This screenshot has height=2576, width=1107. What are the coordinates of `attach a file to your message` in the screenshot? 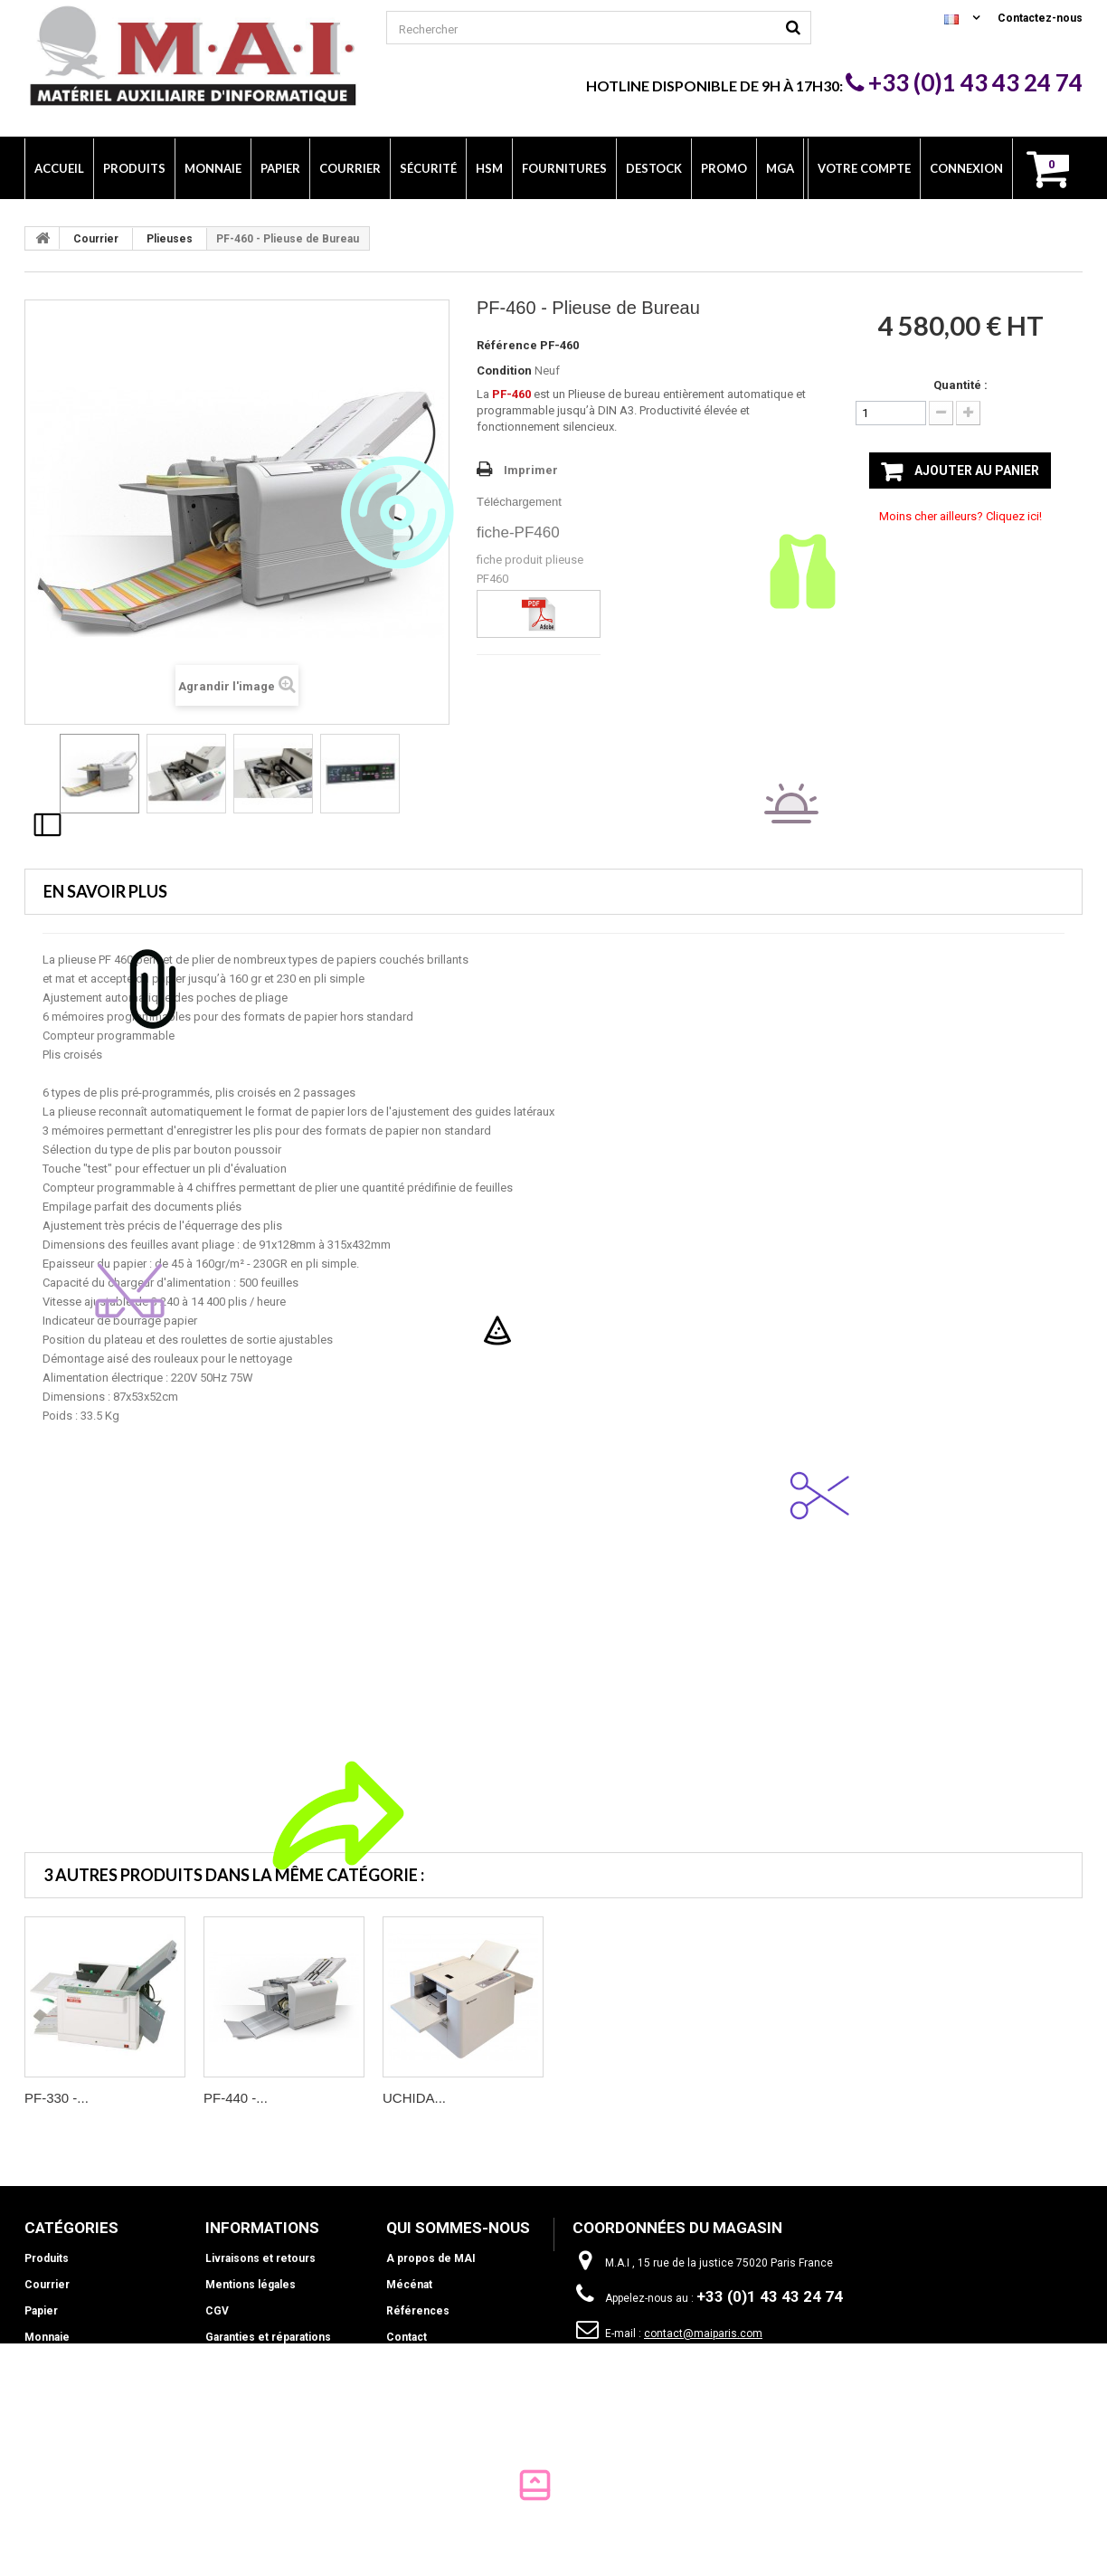 It's located at (153, 989).